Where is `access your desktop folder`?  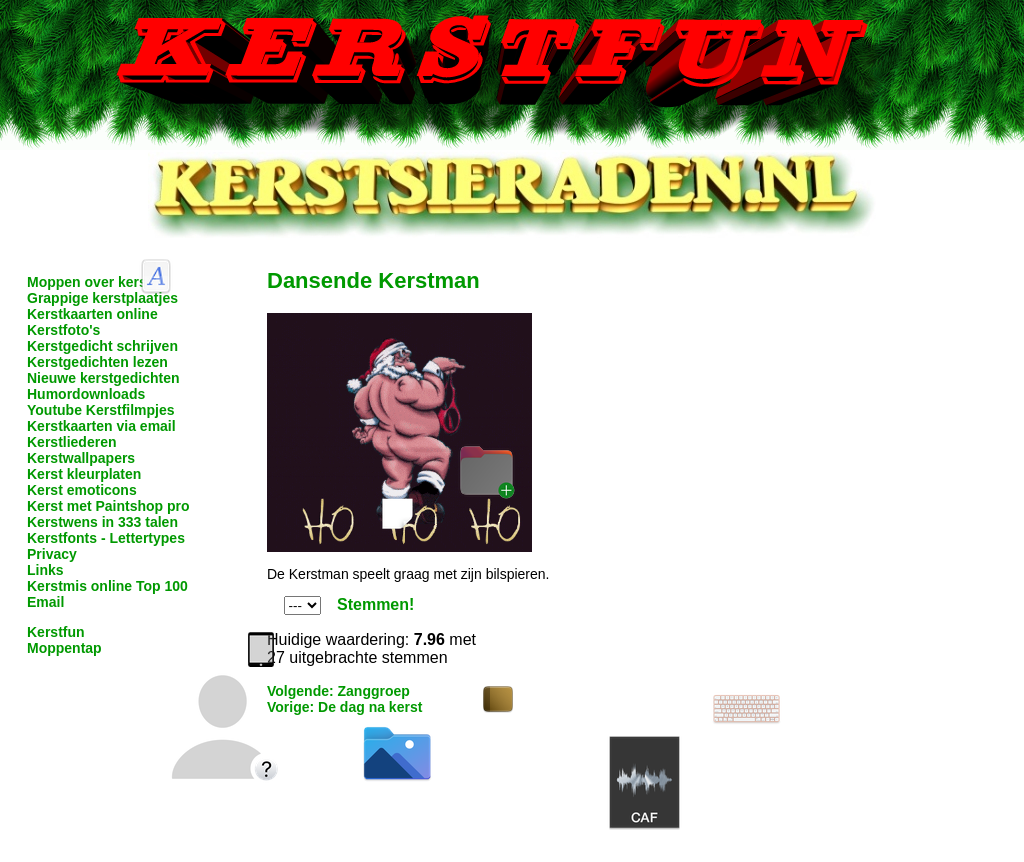 access your desktop folder is located at coordinates (498, 698).